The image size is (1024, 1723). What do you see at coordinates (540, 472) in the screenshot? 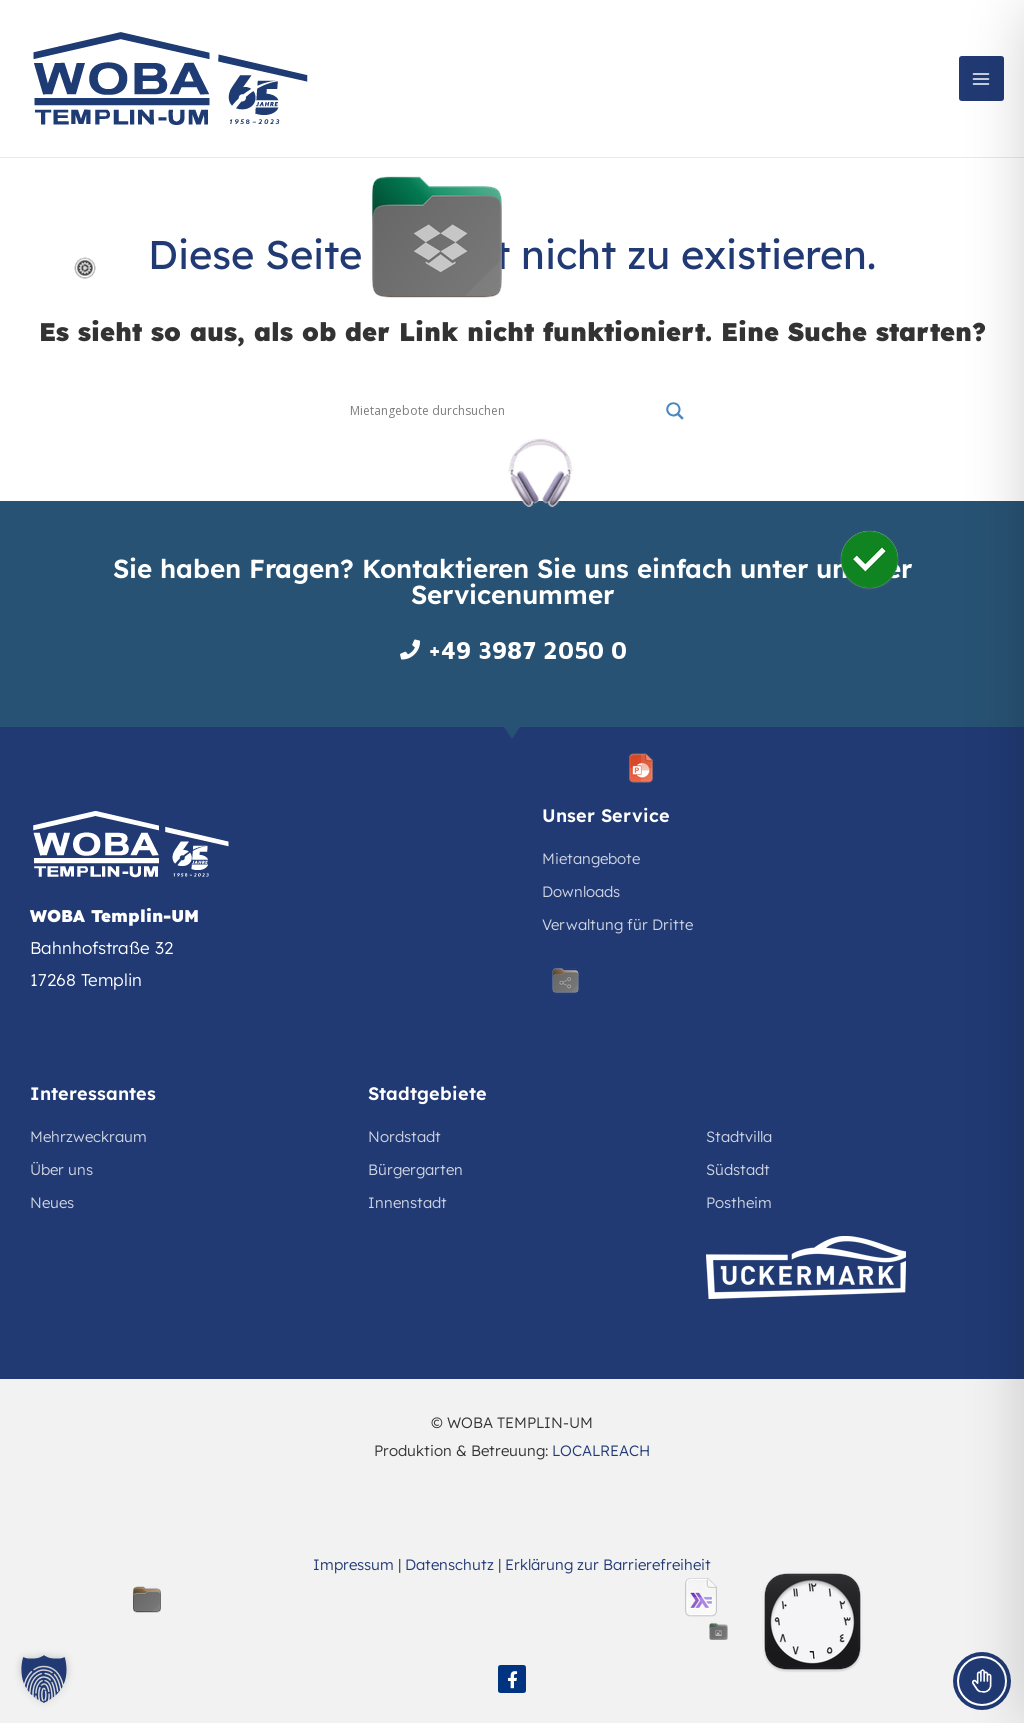
I see `indicates connected bluetooth headphones` at bounding box center [540, 472].